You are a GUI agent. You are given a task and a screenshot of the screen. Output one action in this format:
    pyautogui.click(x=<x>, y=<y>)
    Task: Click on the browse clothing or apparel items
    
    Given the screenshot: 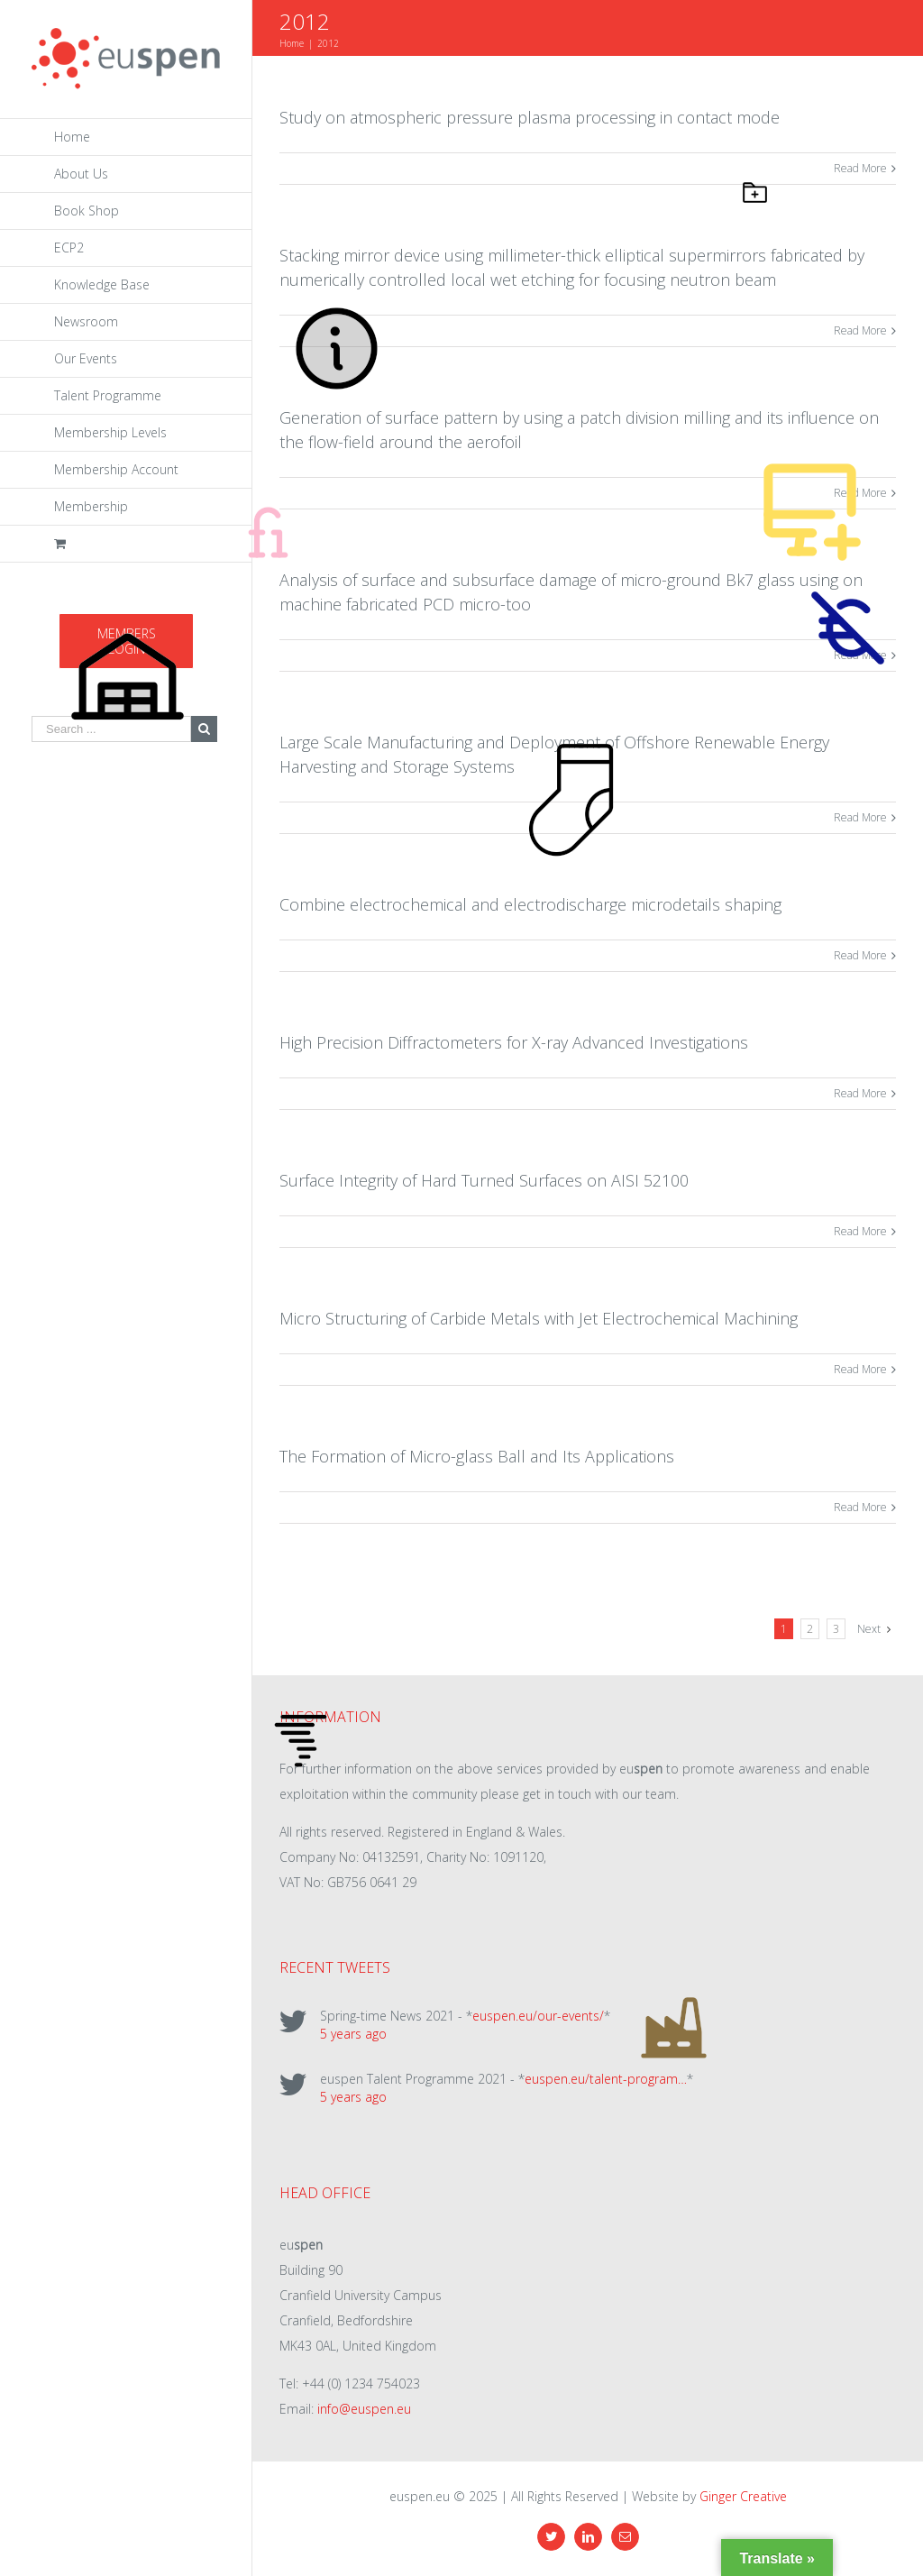 What is the action you would take?
    pyautogui.click(x=575, y=798)
    